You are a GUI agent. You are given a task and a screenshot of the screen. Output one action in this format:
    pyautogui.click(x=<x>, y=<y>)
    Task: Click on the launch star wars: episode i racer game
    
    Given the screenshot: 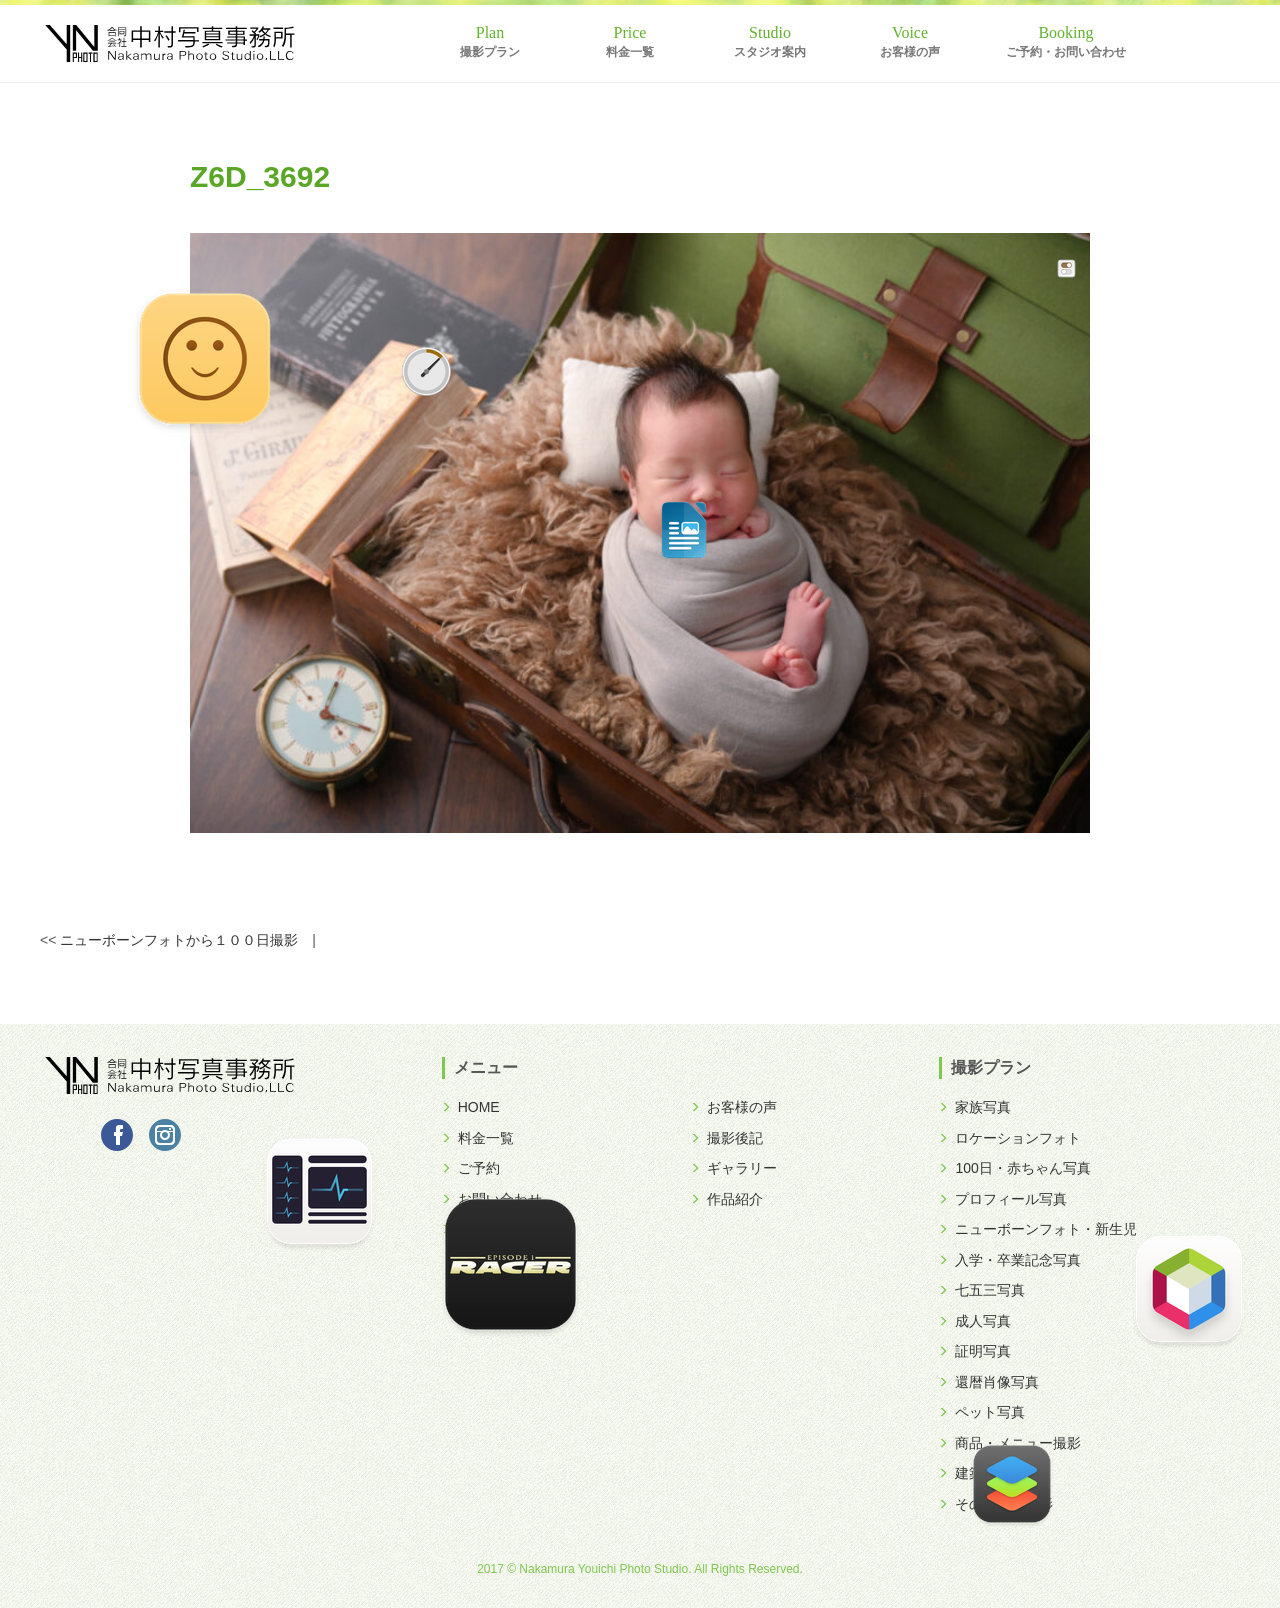 What is the action you would take?
    pyautogui.click(x=510, y=1264)
    